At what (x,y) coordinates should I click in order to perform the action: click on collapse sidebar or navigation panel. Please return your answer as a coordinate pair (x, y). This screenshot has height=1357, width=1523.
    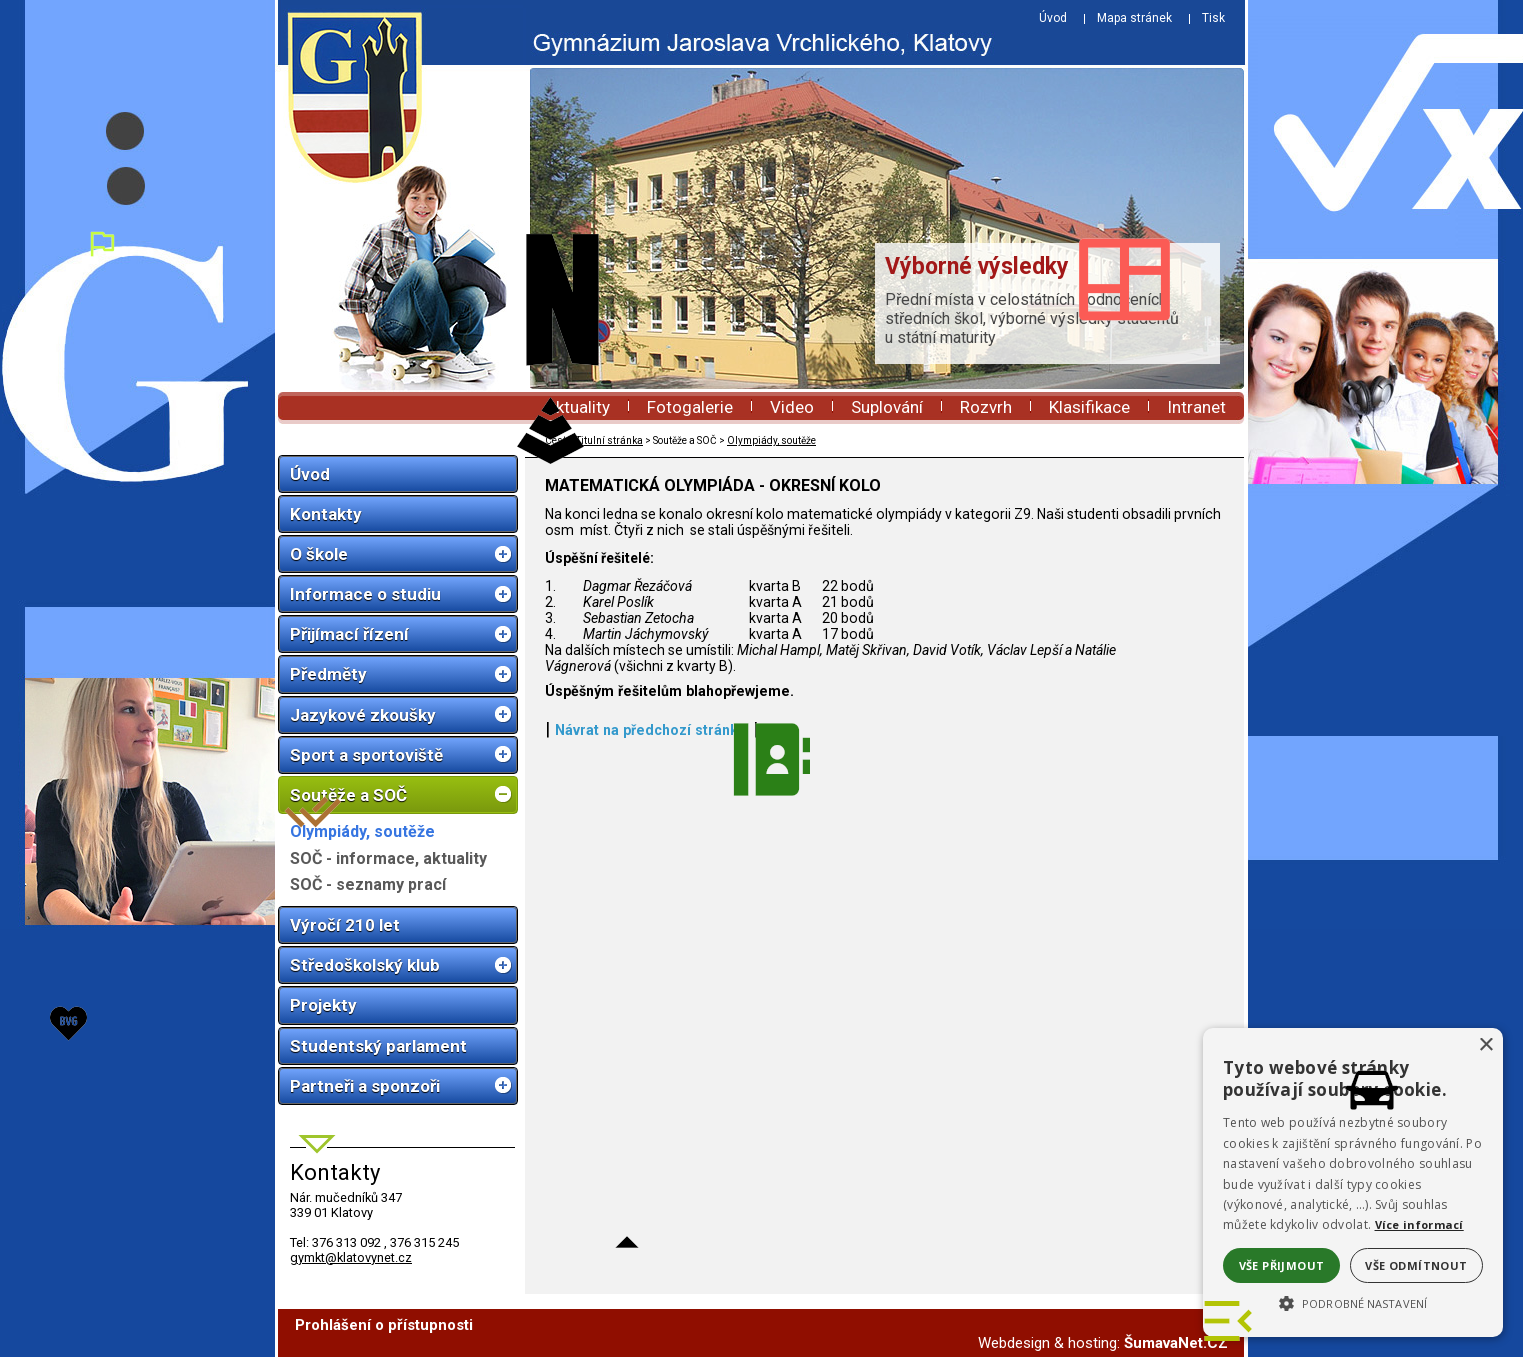
    Looking at the image, I should click on (1227, 1321).